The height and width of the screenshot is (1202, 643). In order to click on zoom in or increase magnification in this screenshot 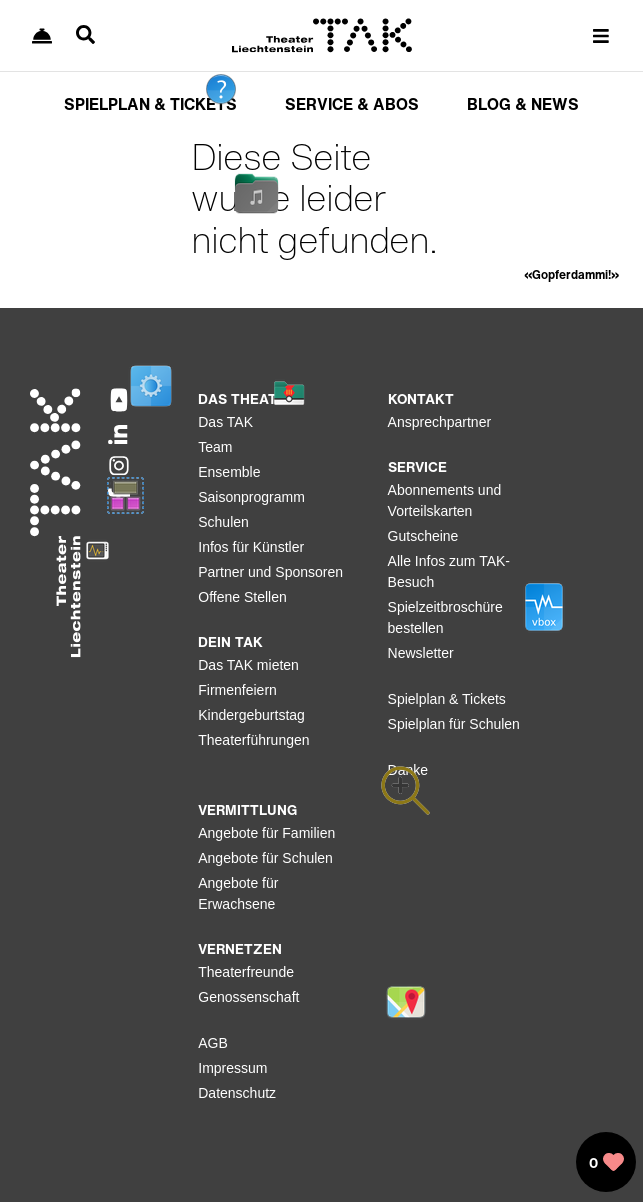, I will do `click(405, 790)`.